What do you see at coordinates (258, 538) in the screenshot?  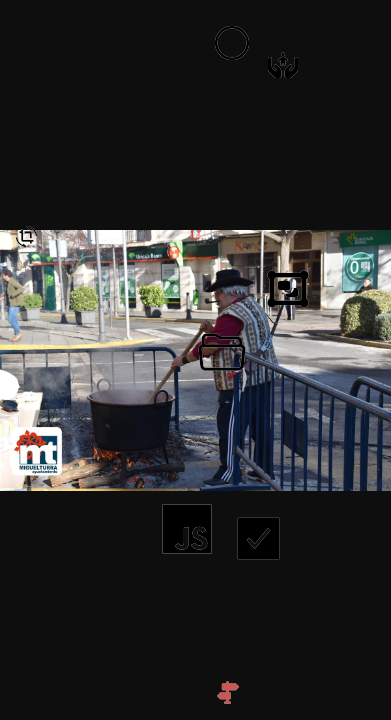 I see `indicates a selected or completed item` at bounding box center [258, 538].